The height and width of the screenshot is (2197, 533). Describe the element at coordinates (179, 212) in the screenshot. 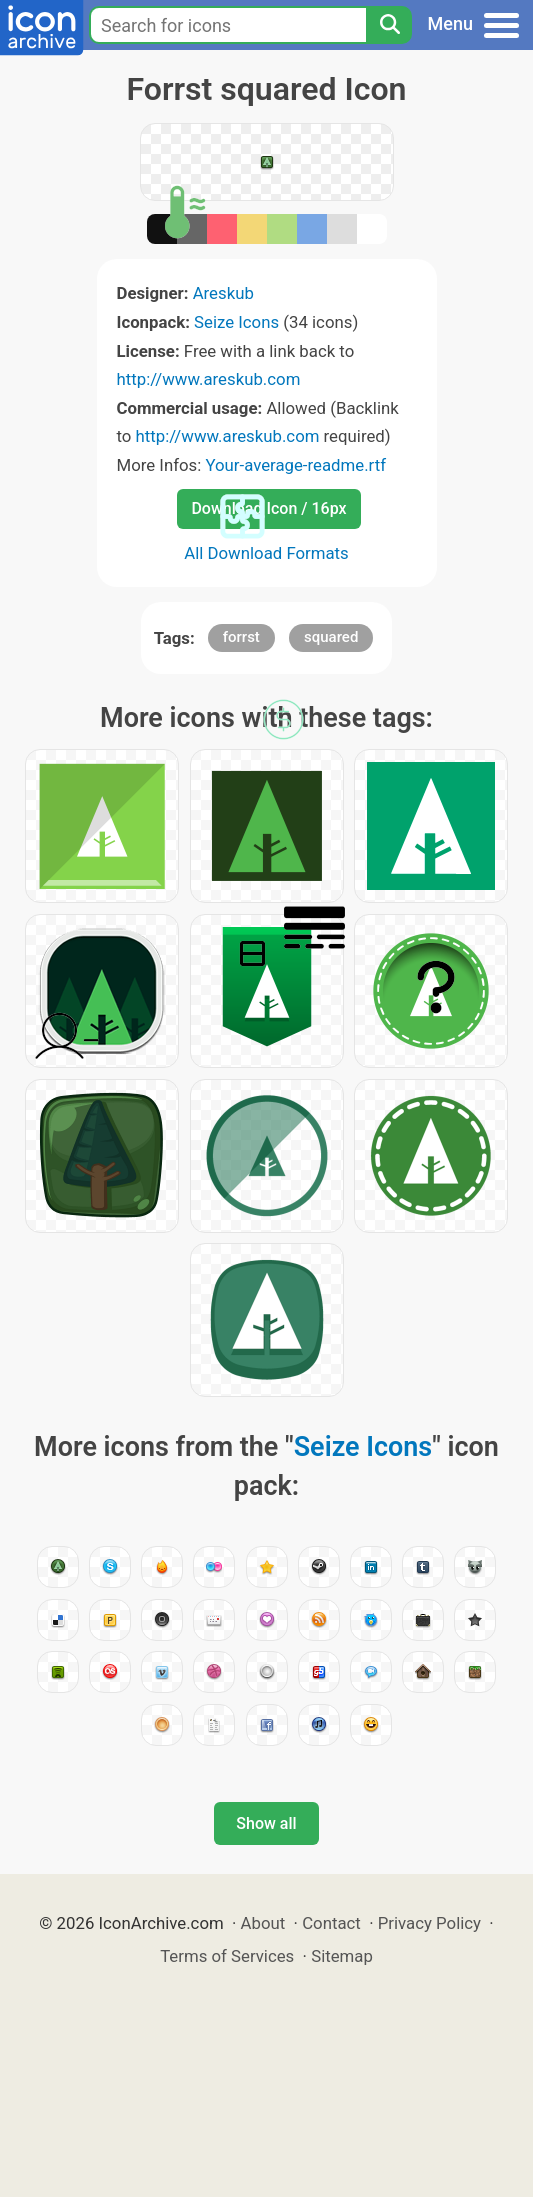

I see `indicates high temperature or heat warning` at that location.